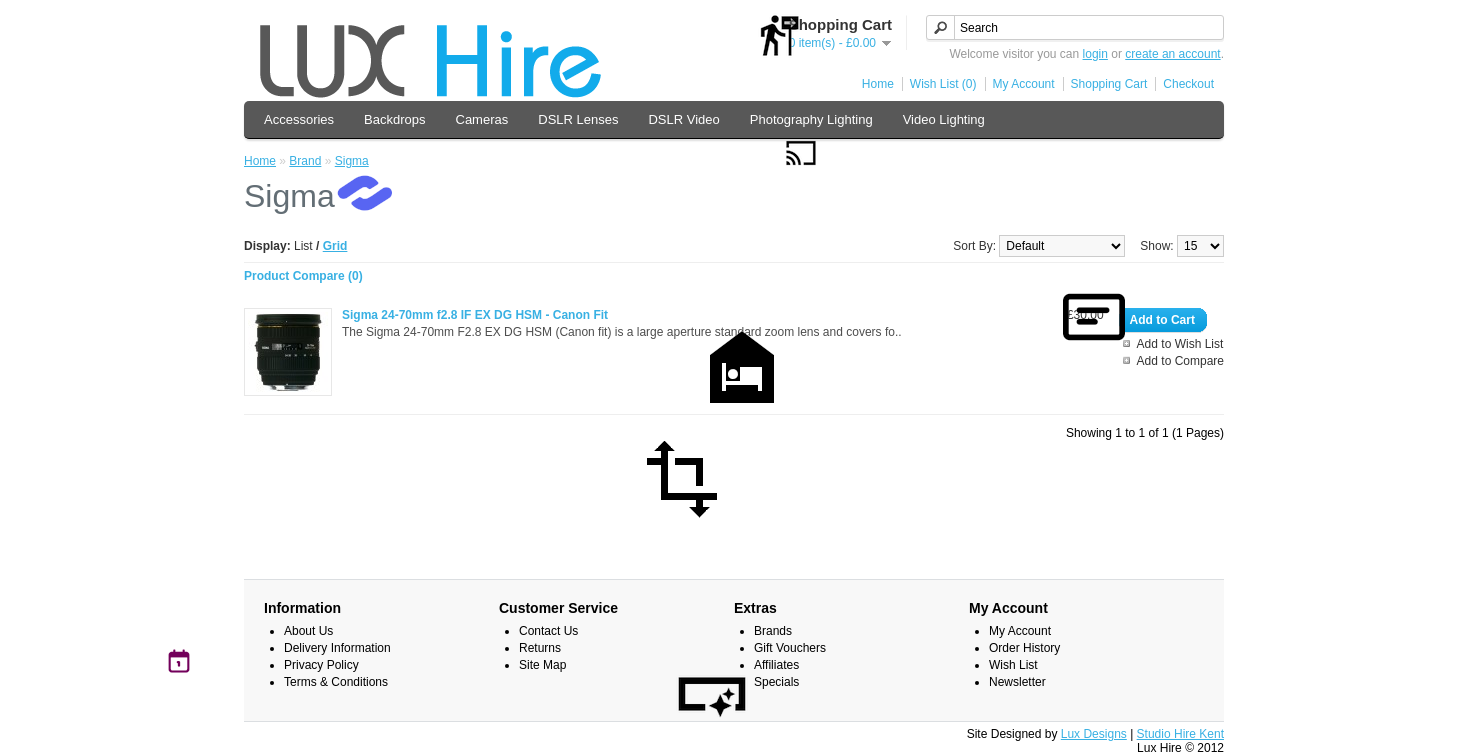  What do you see at coordinates (742, 367) in the screenshot?
I see `find nearby overnight shelters` at bounding box center [742, 367].